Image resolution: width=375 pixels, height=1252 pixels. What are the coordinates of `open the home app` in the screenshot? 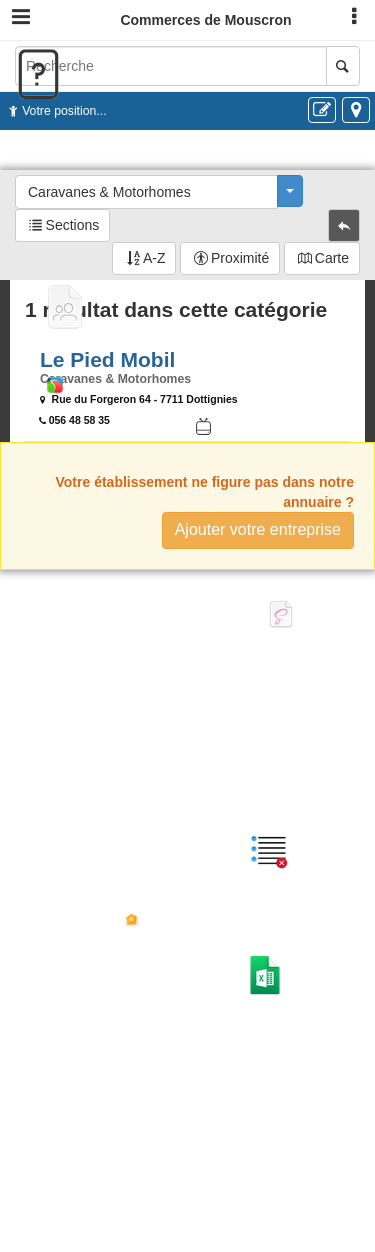 It's located at (131, 919).